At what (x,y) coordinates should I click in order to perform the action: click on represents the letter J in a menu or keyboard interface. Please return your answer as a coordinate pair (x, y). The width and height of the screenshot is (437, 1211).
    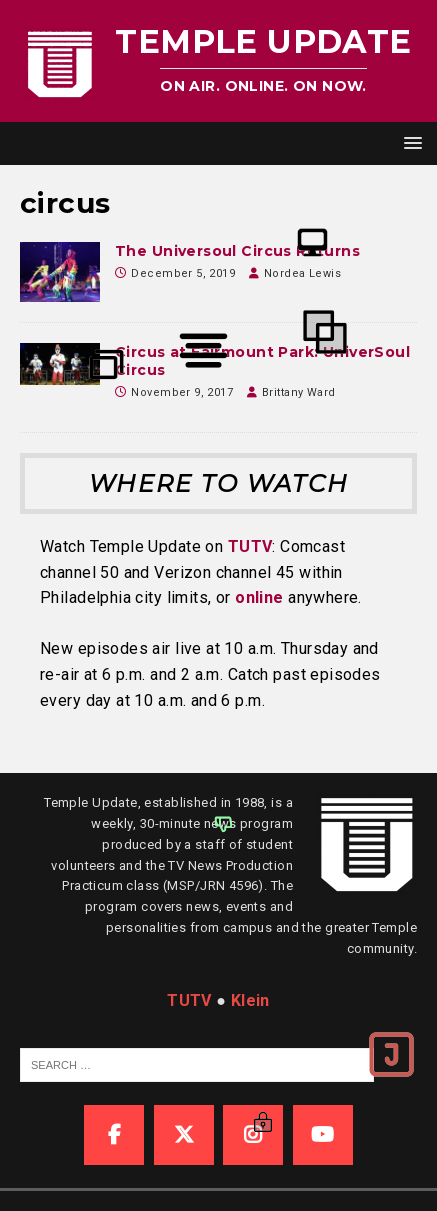
    Looking at the image, I should click on (391, 1054).